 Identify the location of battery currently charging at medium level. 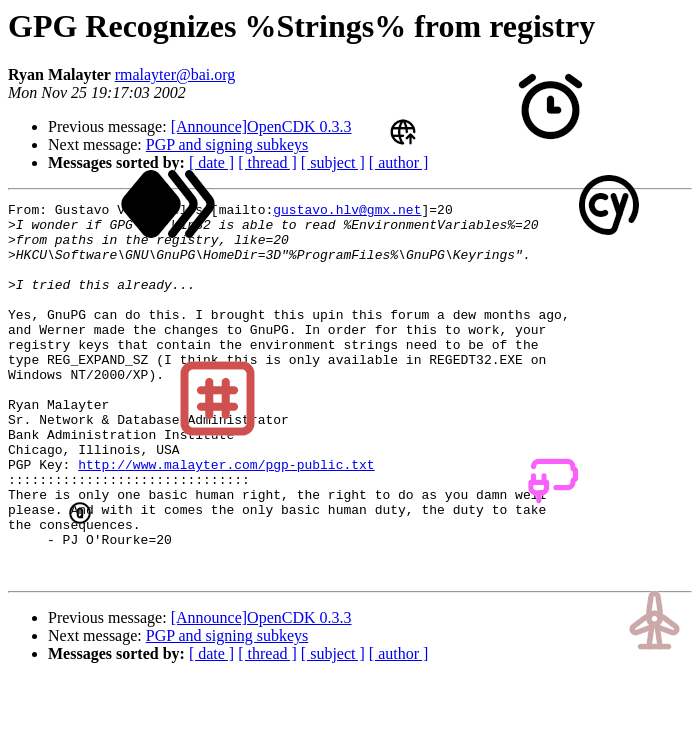
(554, 474).